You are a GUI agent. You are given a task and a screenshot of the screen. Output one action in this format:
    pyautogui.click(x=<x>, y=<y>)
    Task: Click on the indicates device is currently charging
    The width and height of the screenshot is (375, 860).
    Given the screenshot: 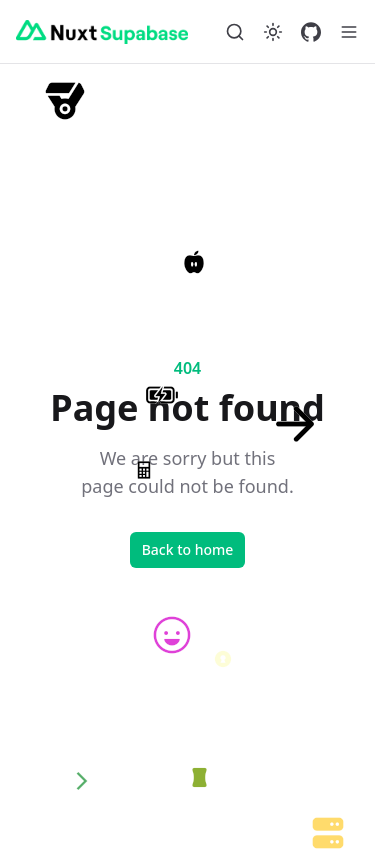 What is the action you would take?
    pyautogui.click(x=162, y=395)
    